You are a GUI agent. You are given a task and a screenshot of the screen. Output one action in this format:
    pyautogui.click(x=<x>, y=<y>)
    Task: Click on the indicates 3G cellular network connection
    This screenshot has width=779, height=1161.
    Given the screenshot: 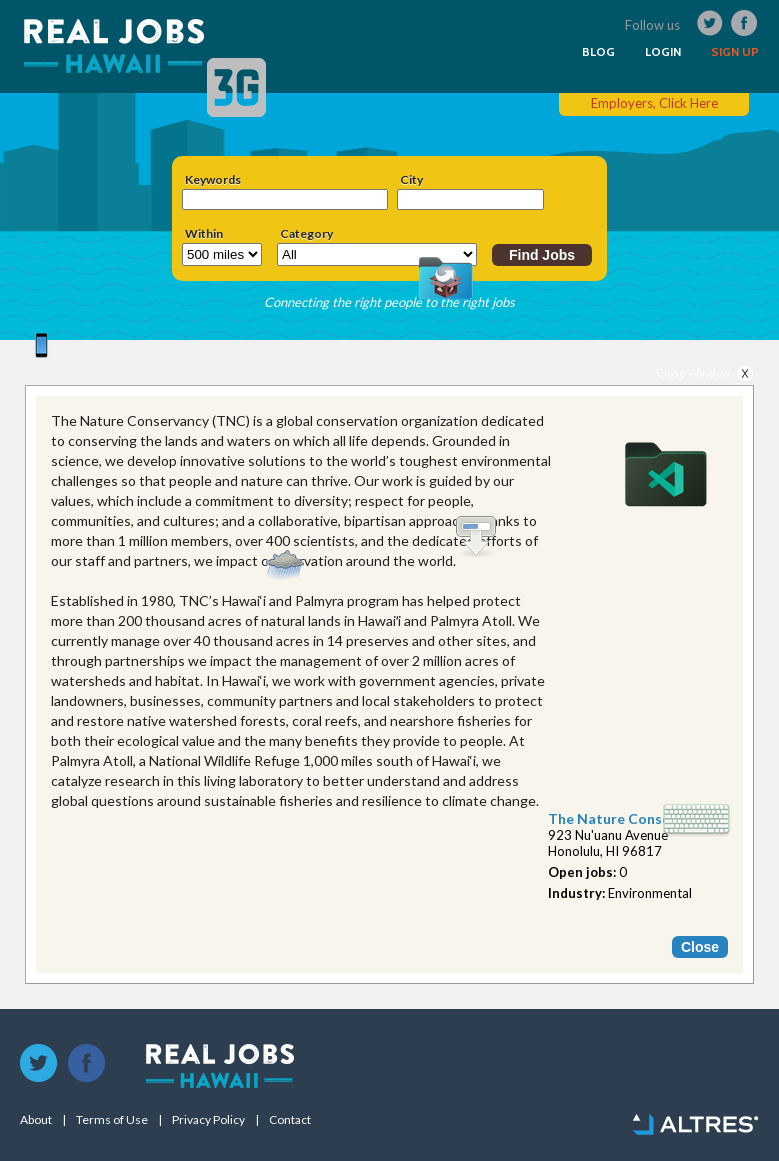 What is the action you would take?
    pyautogui.click(x=236, y=87)
    